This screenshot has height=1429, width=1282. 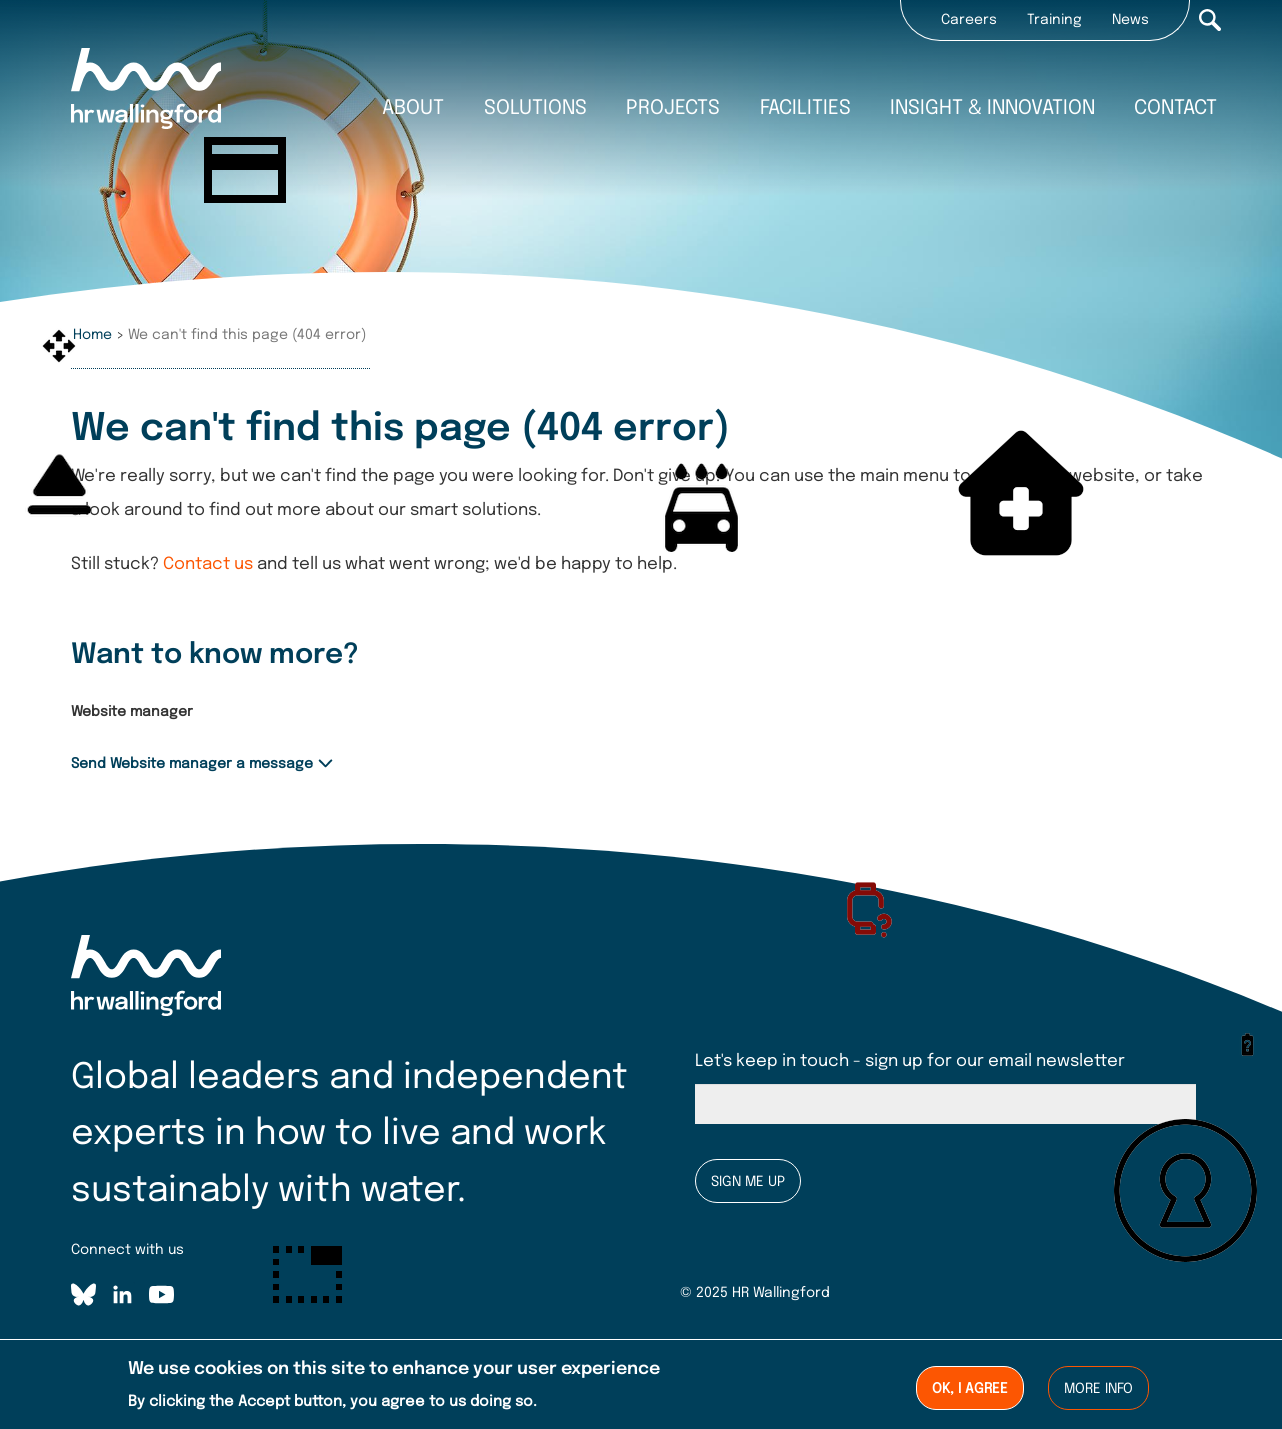 What do you see at coordinates (59, 482) in the screenshot?
I see `eject media or disc` at bounding box center [59, 482].